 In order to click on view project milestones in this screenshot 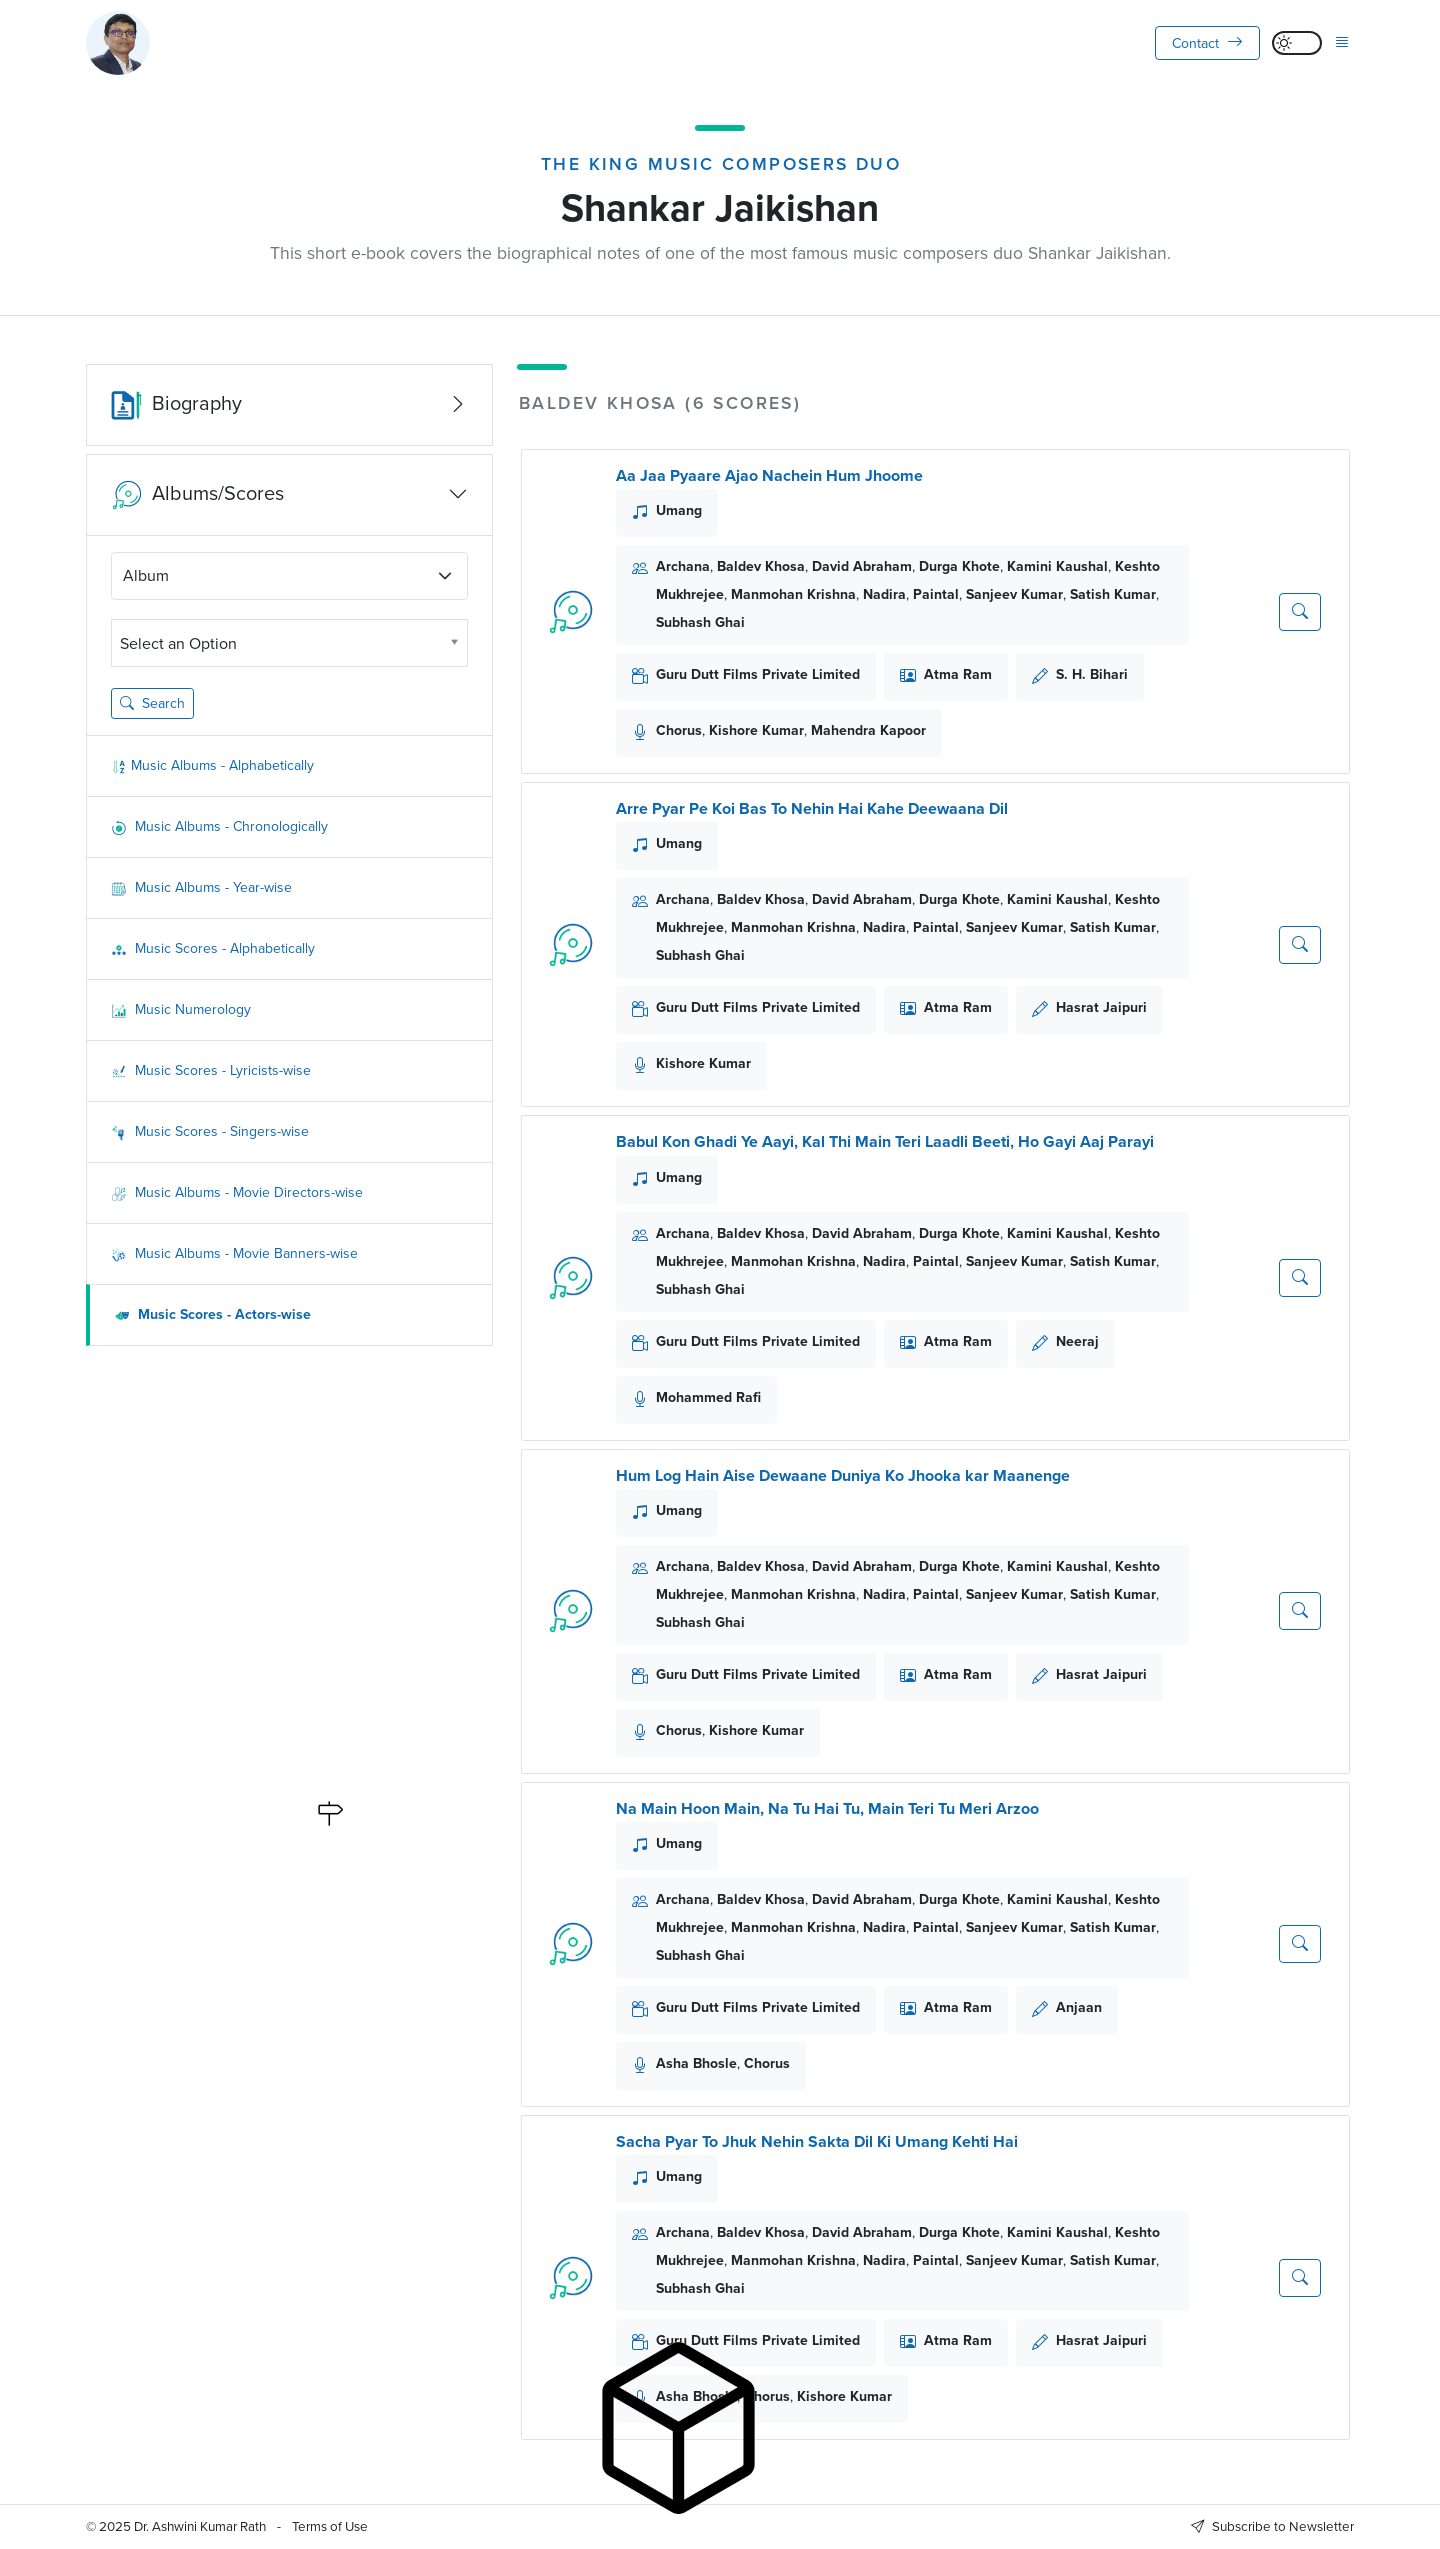, I will do `click(329, 1813)`.